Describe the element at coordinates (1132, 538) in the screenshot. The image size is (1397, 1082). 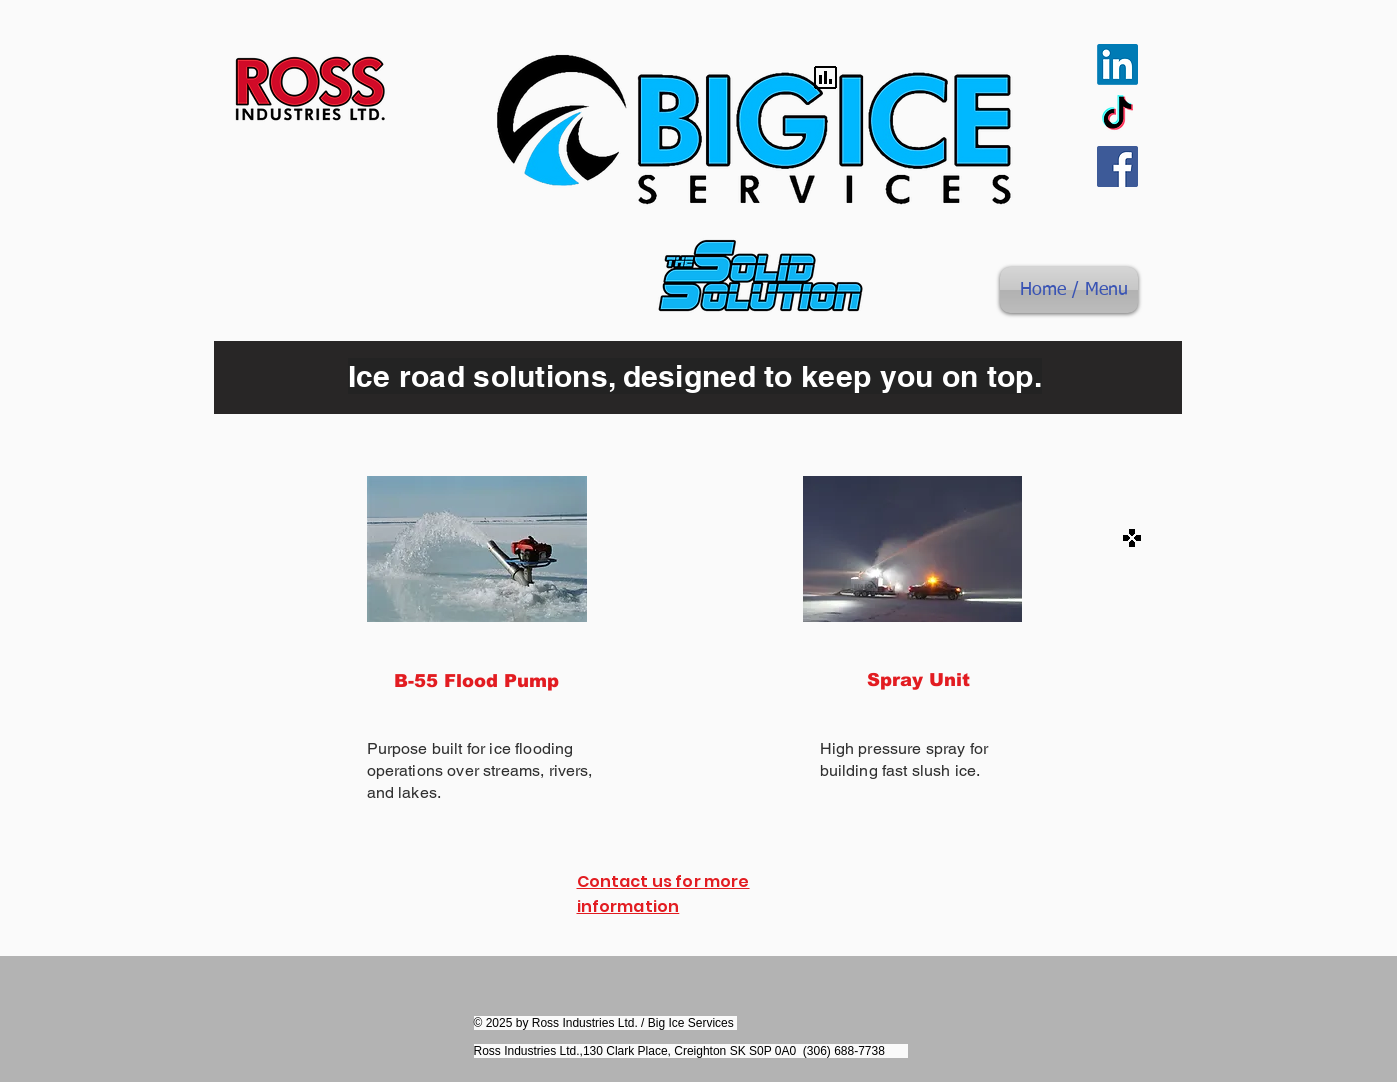
I see `access games or gaming section` at that location.